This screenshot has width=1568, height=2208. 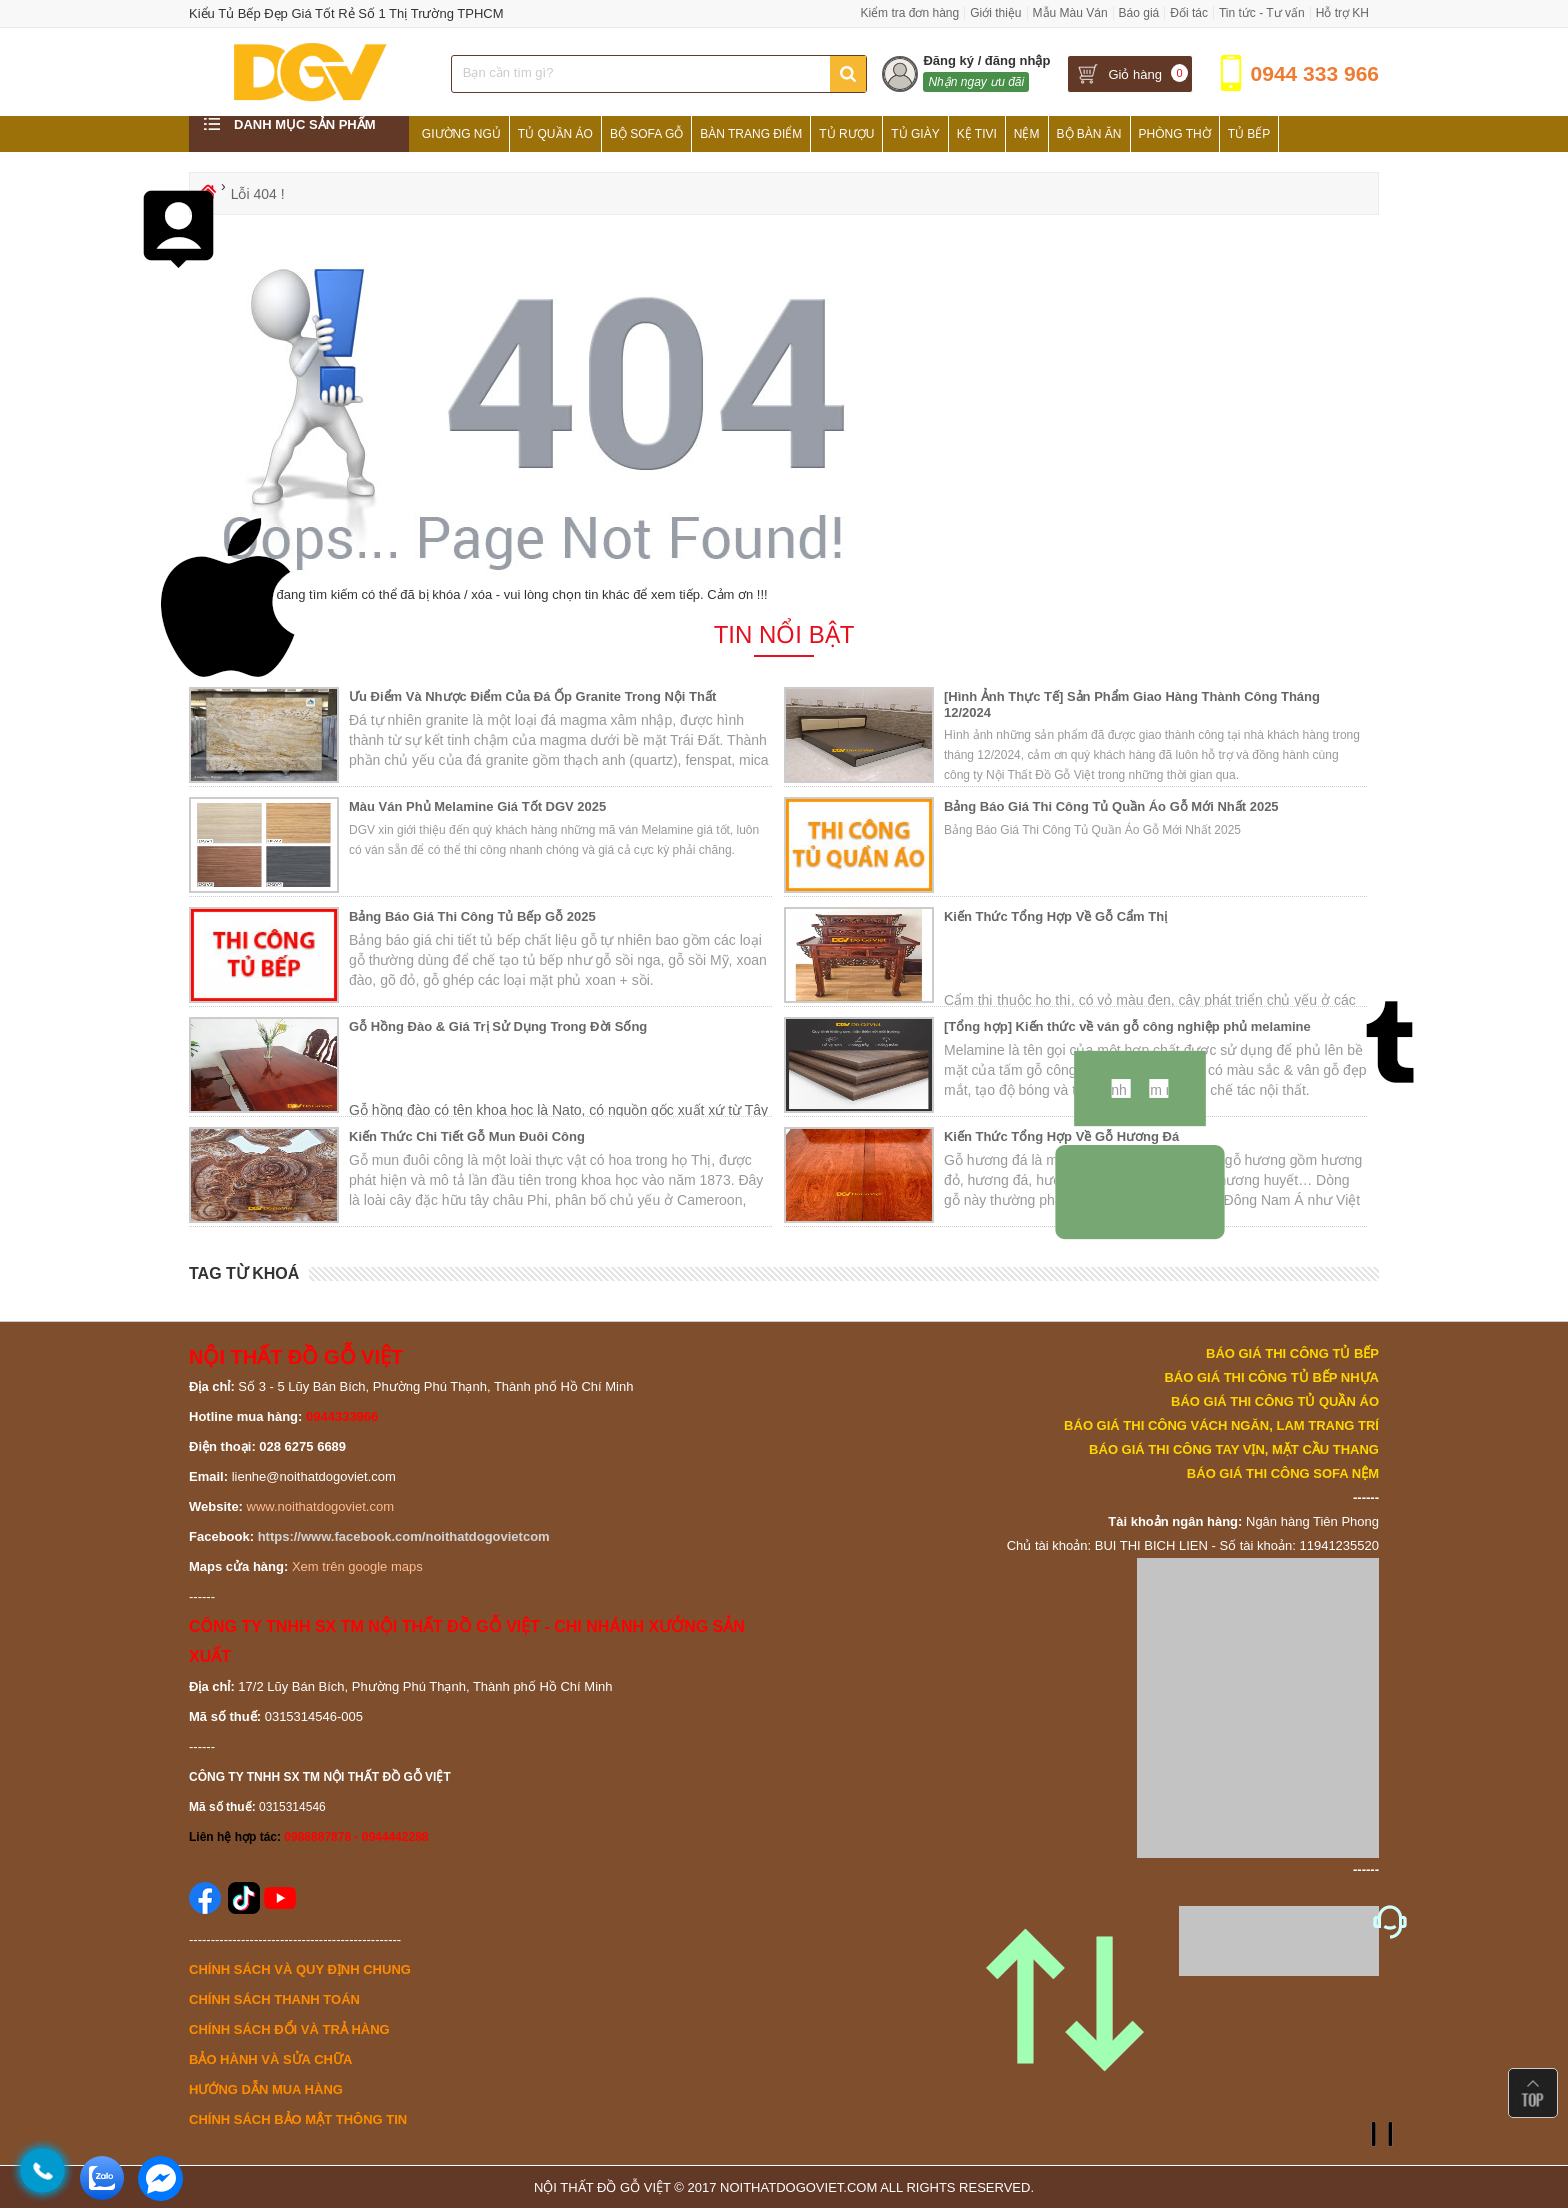 I want to click on contact customer support, so click(x=1390, y=1922).